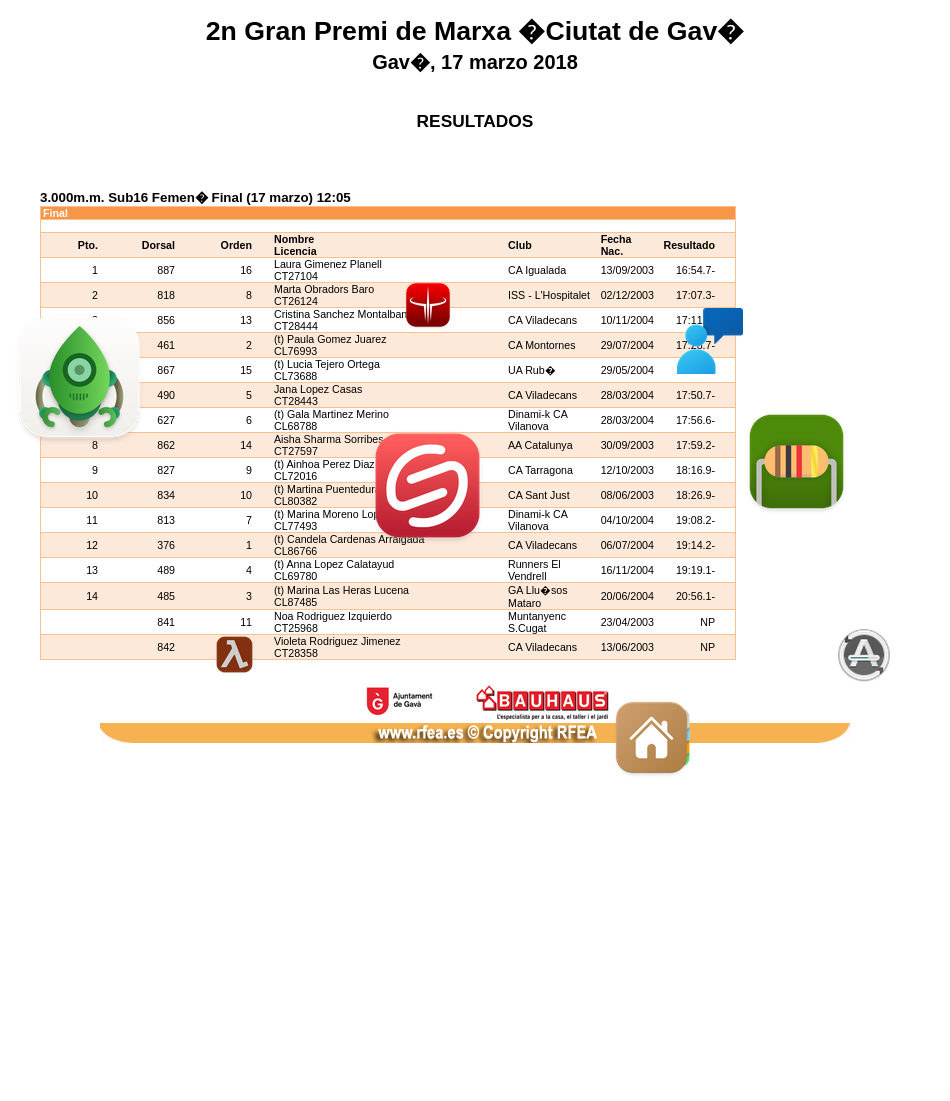  What do you see at coordinates (428, 305) in the screenshot?
I see `launch ioquake3 game engine` at bounding box center [428, 305].